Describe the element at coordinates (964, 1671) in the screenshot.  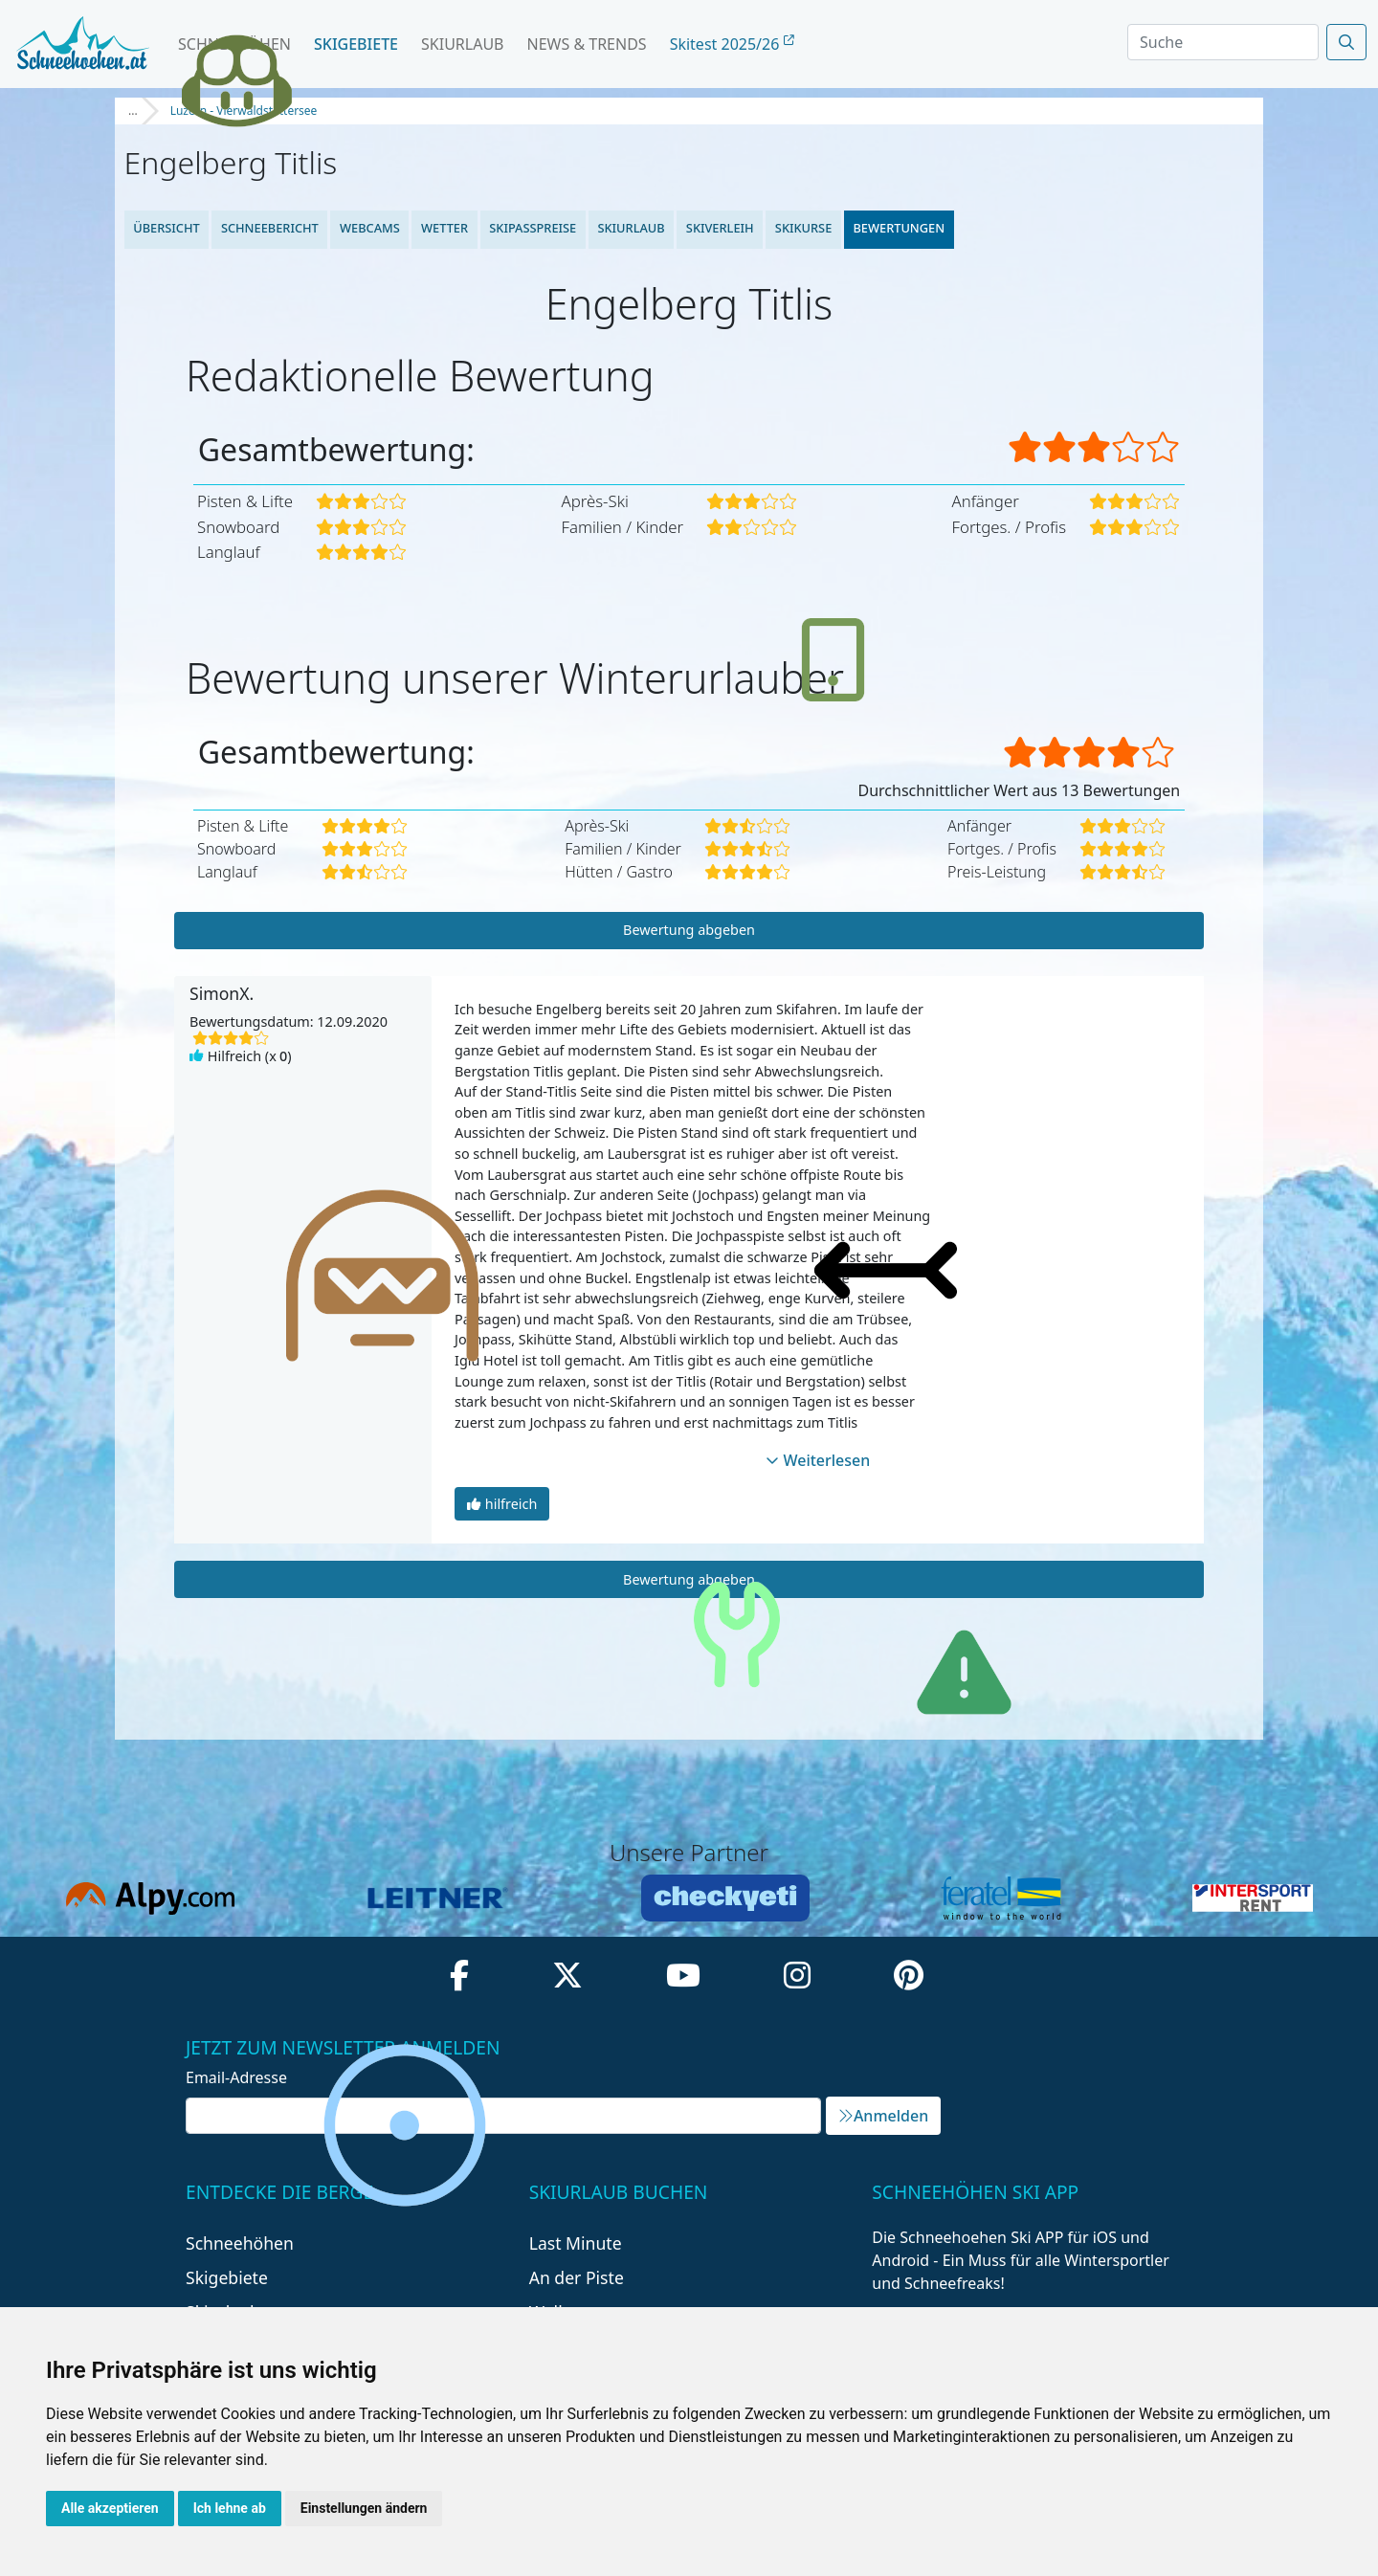
I see `indicates a warning or alert that requires attention` at that location.